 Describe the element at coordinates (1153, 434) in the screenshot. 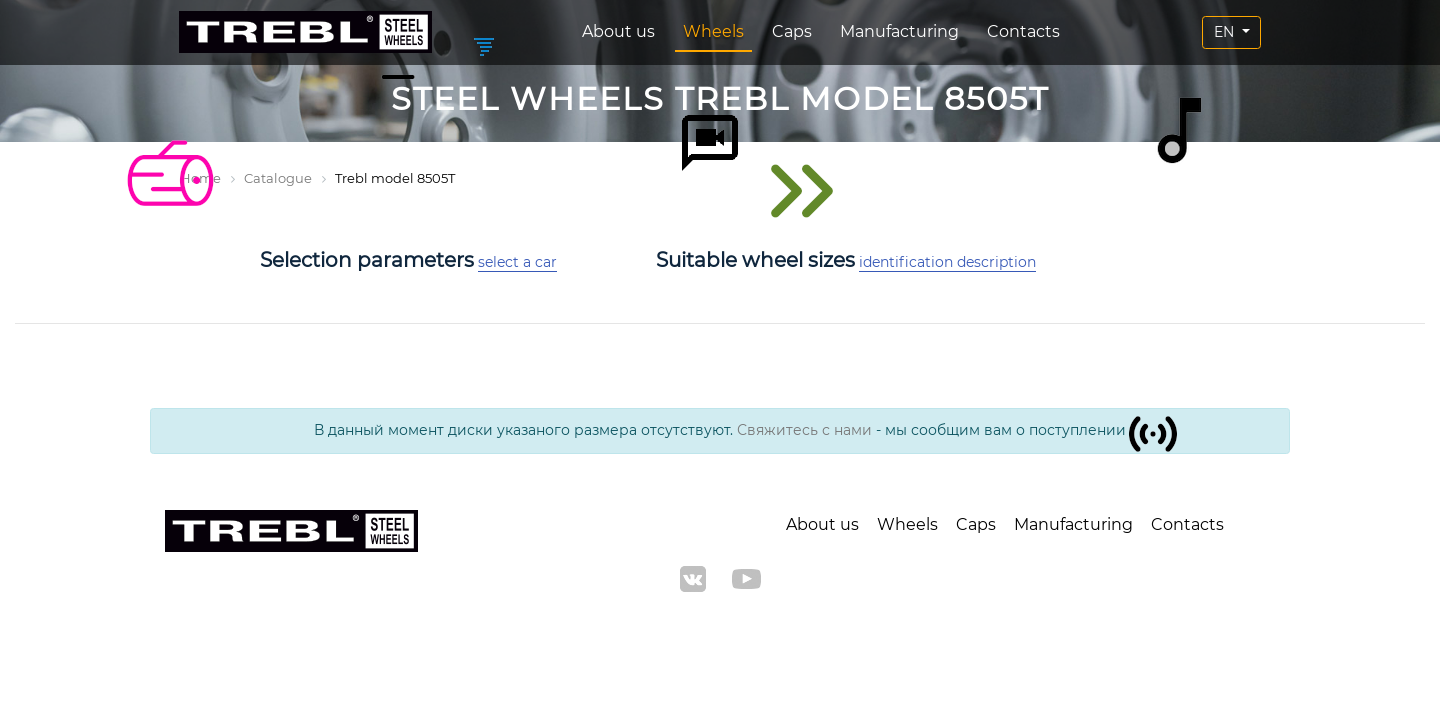

I see `connect to a wireless access point` at that location.